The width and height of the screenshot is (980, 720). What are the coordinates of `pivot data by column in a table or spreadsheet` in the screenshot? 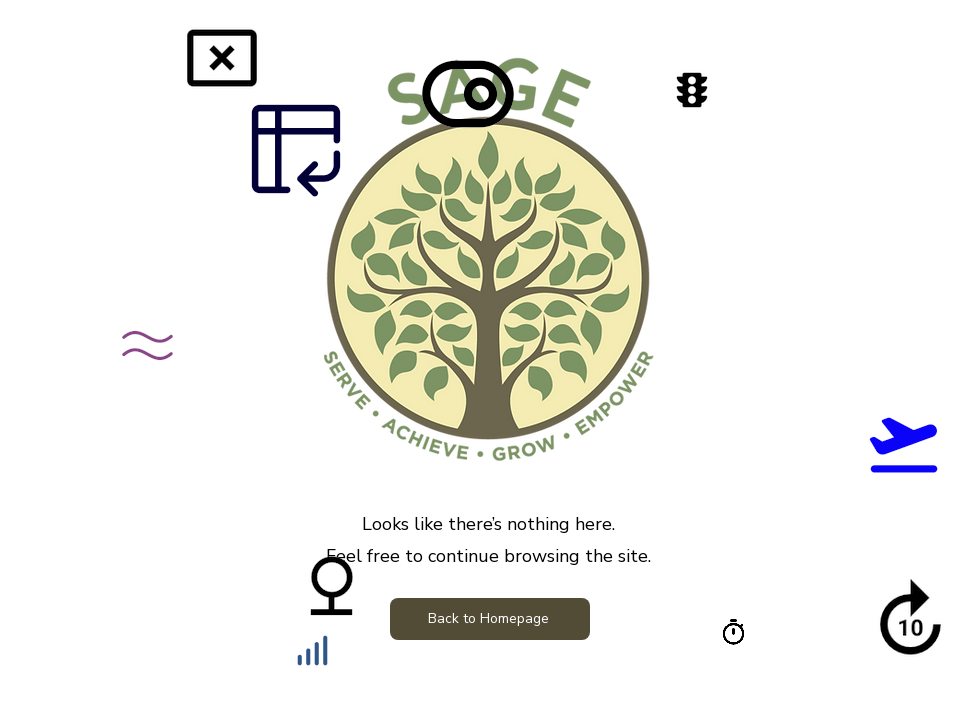 It's located at (296, 149).